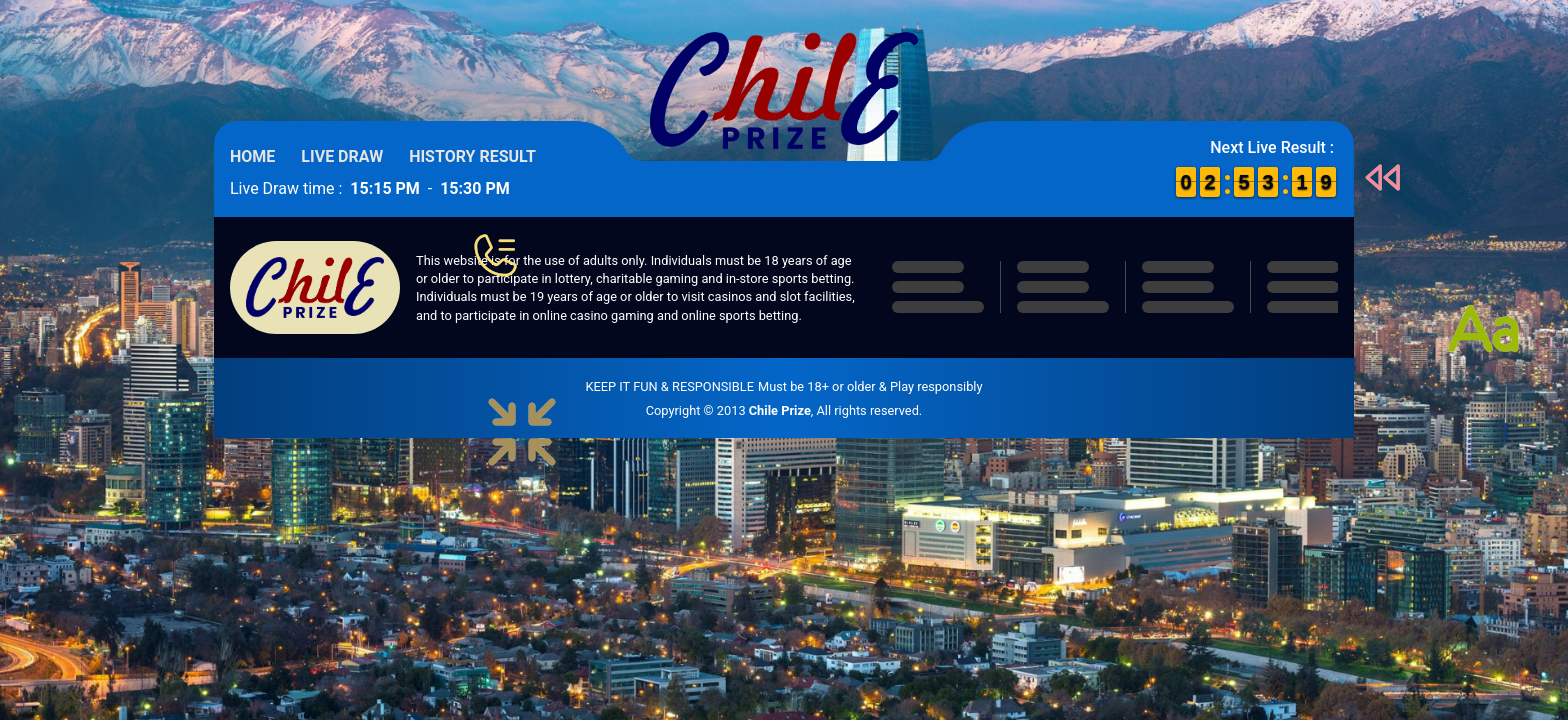 This screenshot has height=720, width=1568. What do you see at coordinates (522, 432) in the screenshot?
I see `minimize or reduce window size` at bounding box center [522, 432].